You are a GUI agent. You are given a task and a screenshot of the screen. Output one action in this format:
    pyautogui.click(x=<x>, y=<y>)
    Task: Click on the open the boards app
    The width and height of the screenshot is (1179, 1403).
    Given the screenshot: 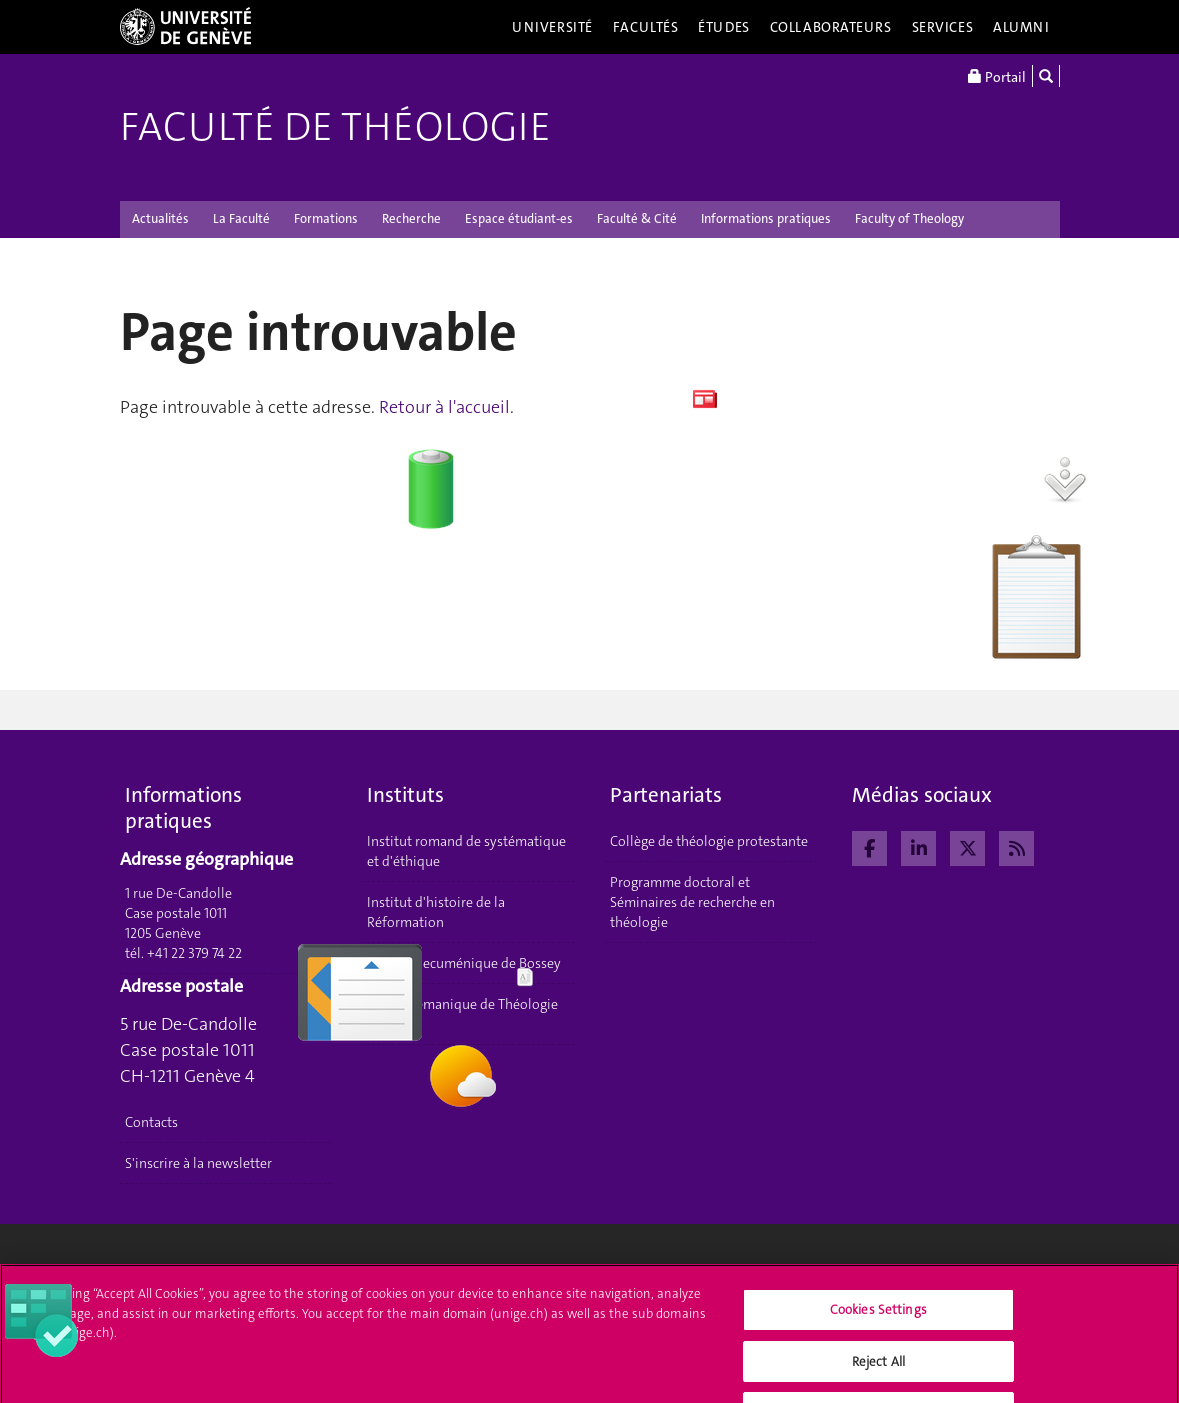 What is the action you would take?
    pyautogui.click(x=41, y=1320)
    